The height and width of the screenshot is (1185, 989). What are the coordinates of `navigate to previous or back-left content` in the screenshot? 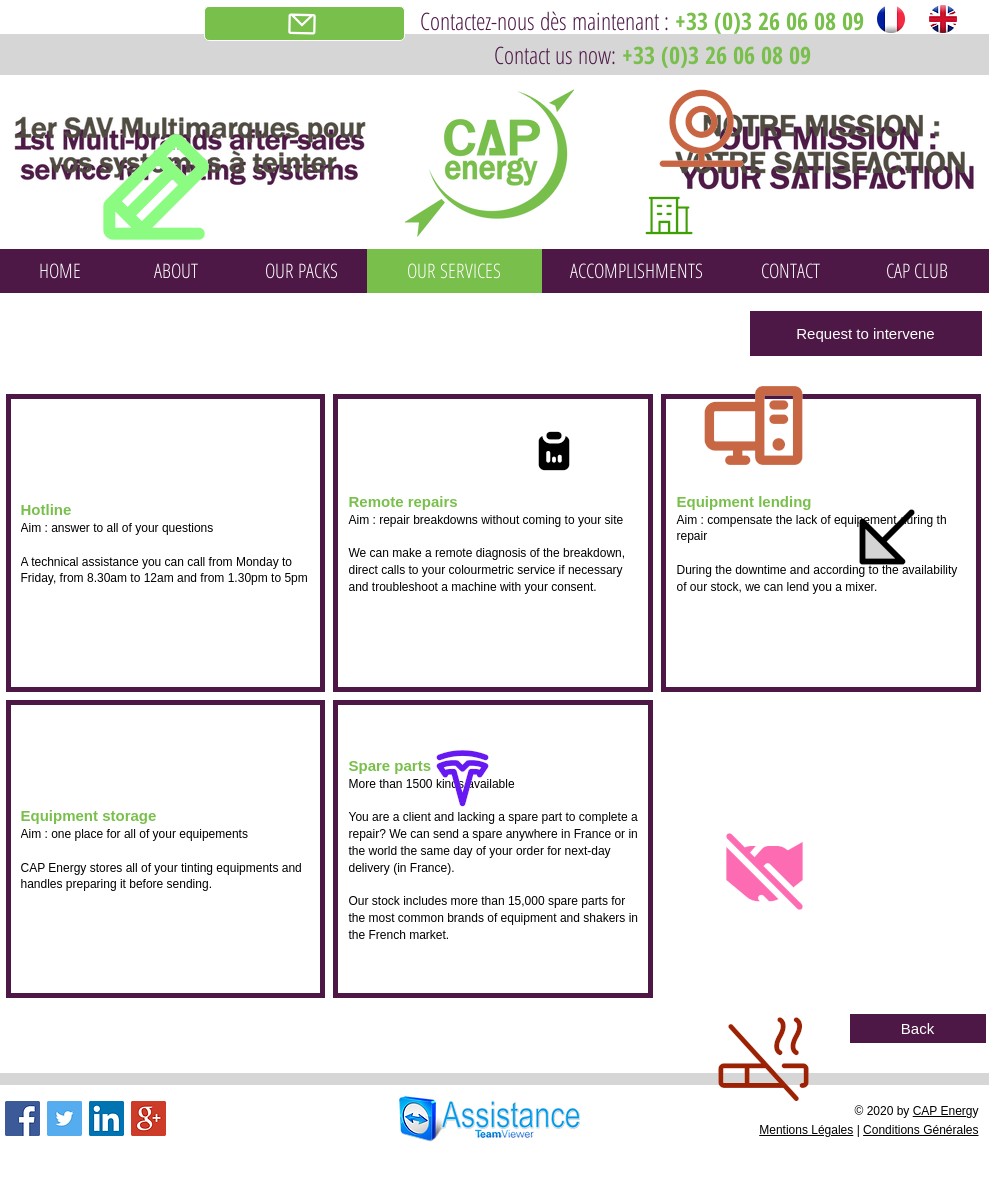 It's located at (887, 537).